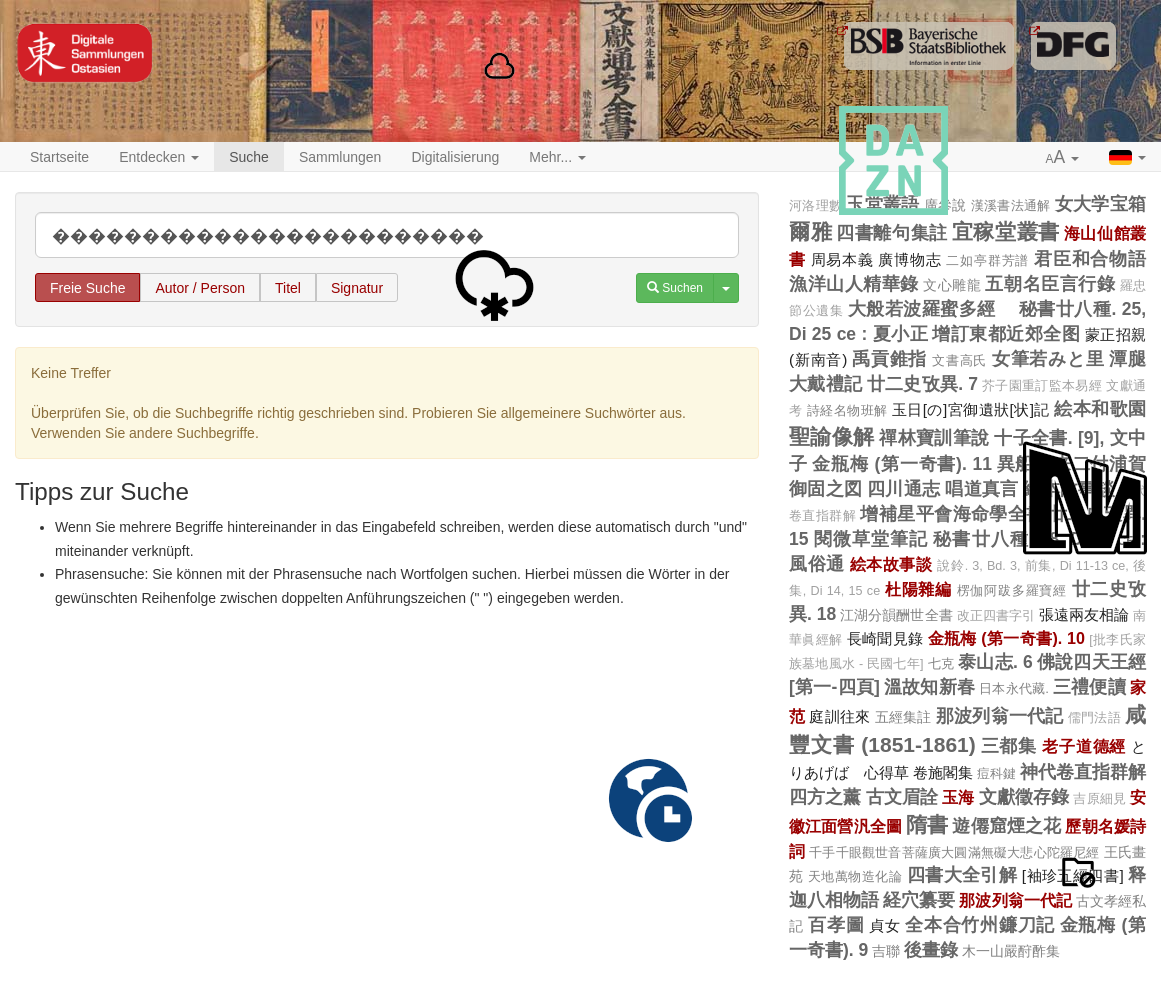  Describe the element at coordinates (1085, 498) in the screenshot. I see `visit the AlliedModders community website` at that location.